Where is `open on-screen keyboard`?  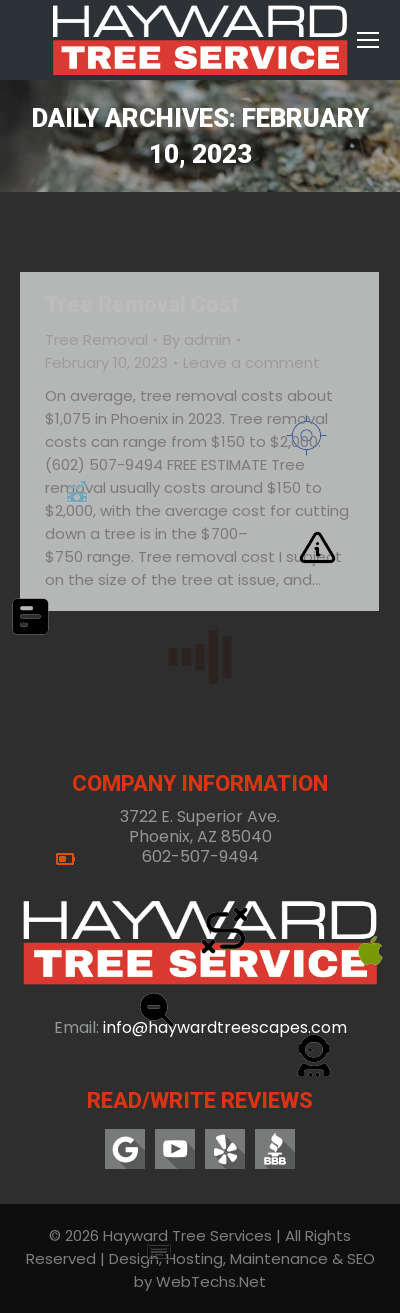 open on-screen keyboard is located at coordinates (159, 1252).